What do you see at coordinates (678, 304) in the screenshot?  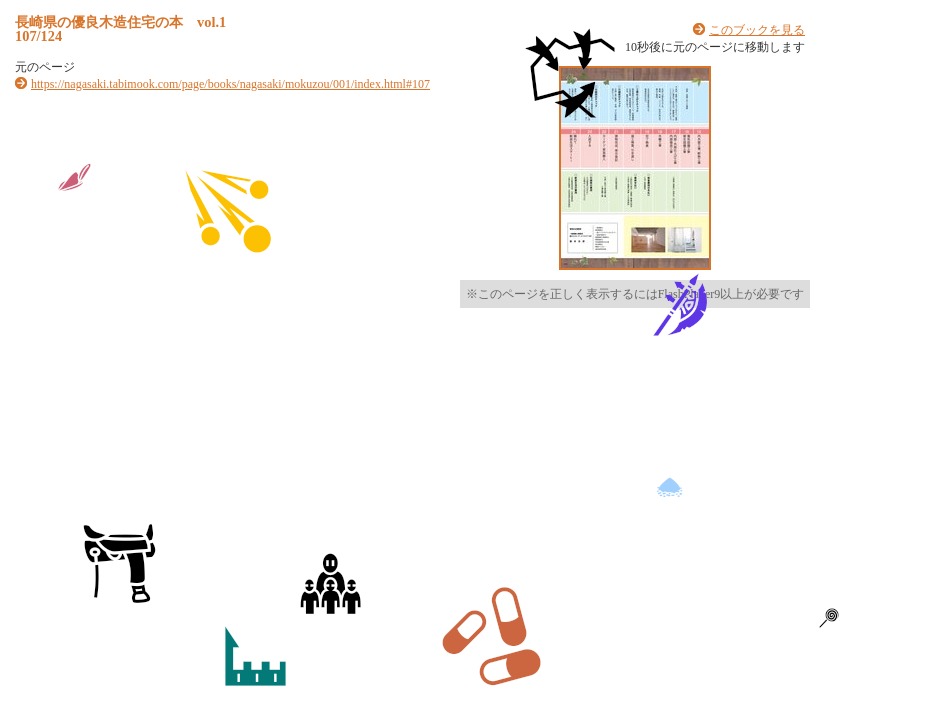 I see `select warrior or berserker class` at bounding box center [678, 304].